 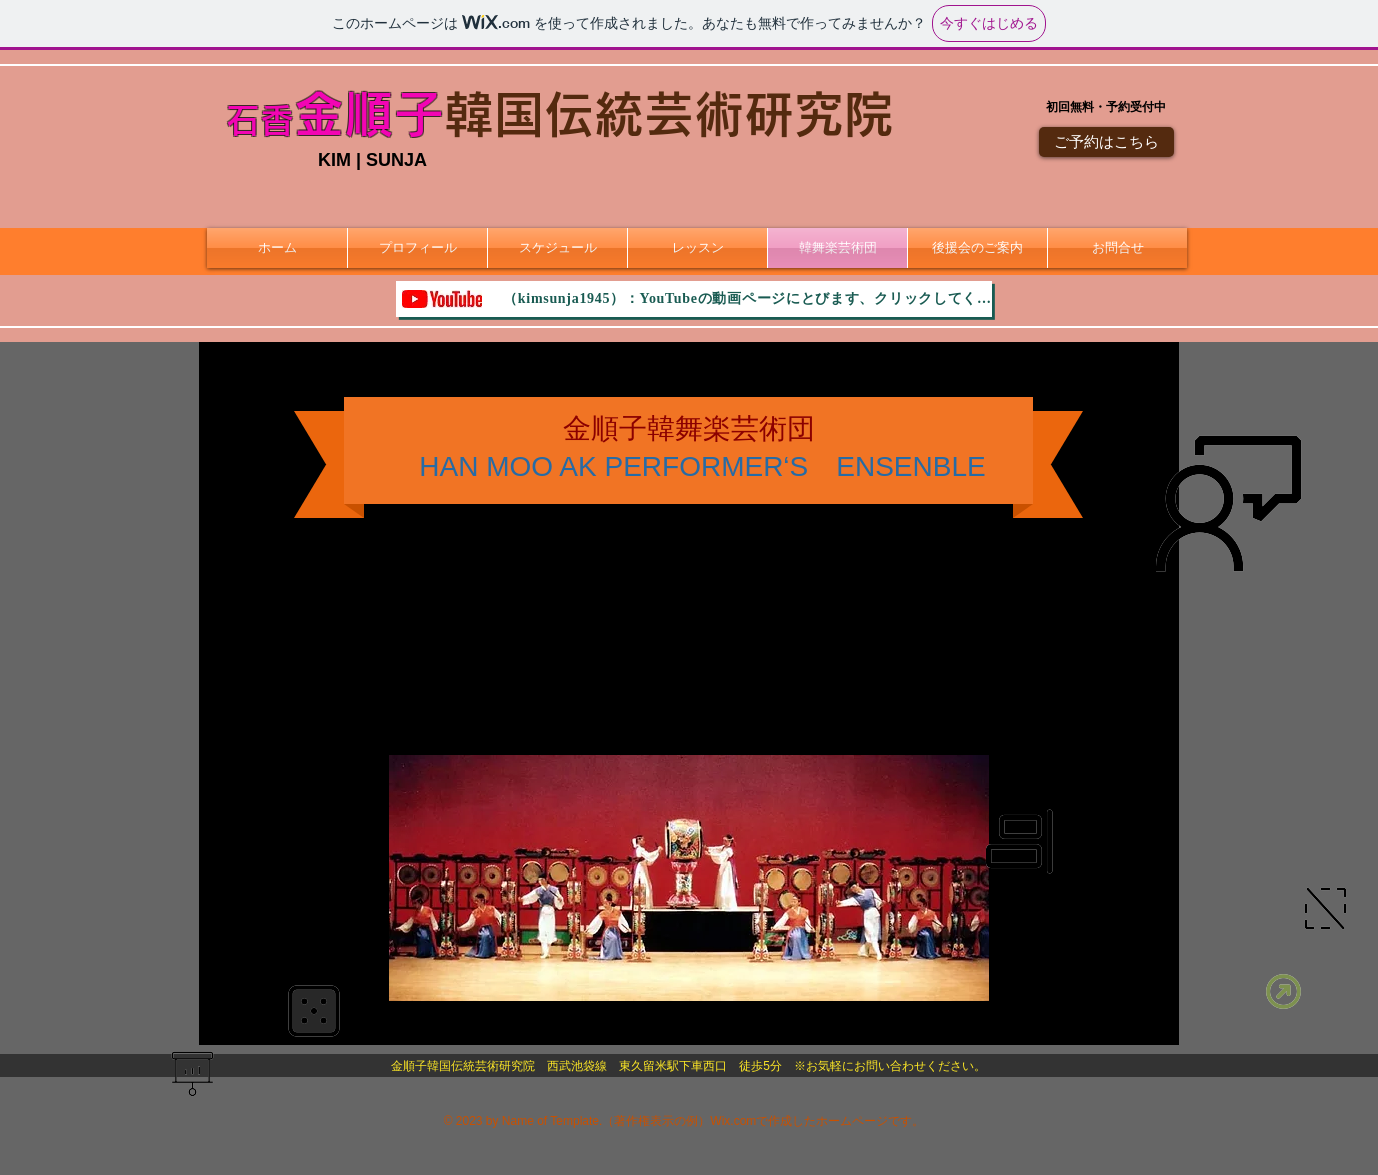 I want to click on align text or content to the right, so click(x=1020, y=841).